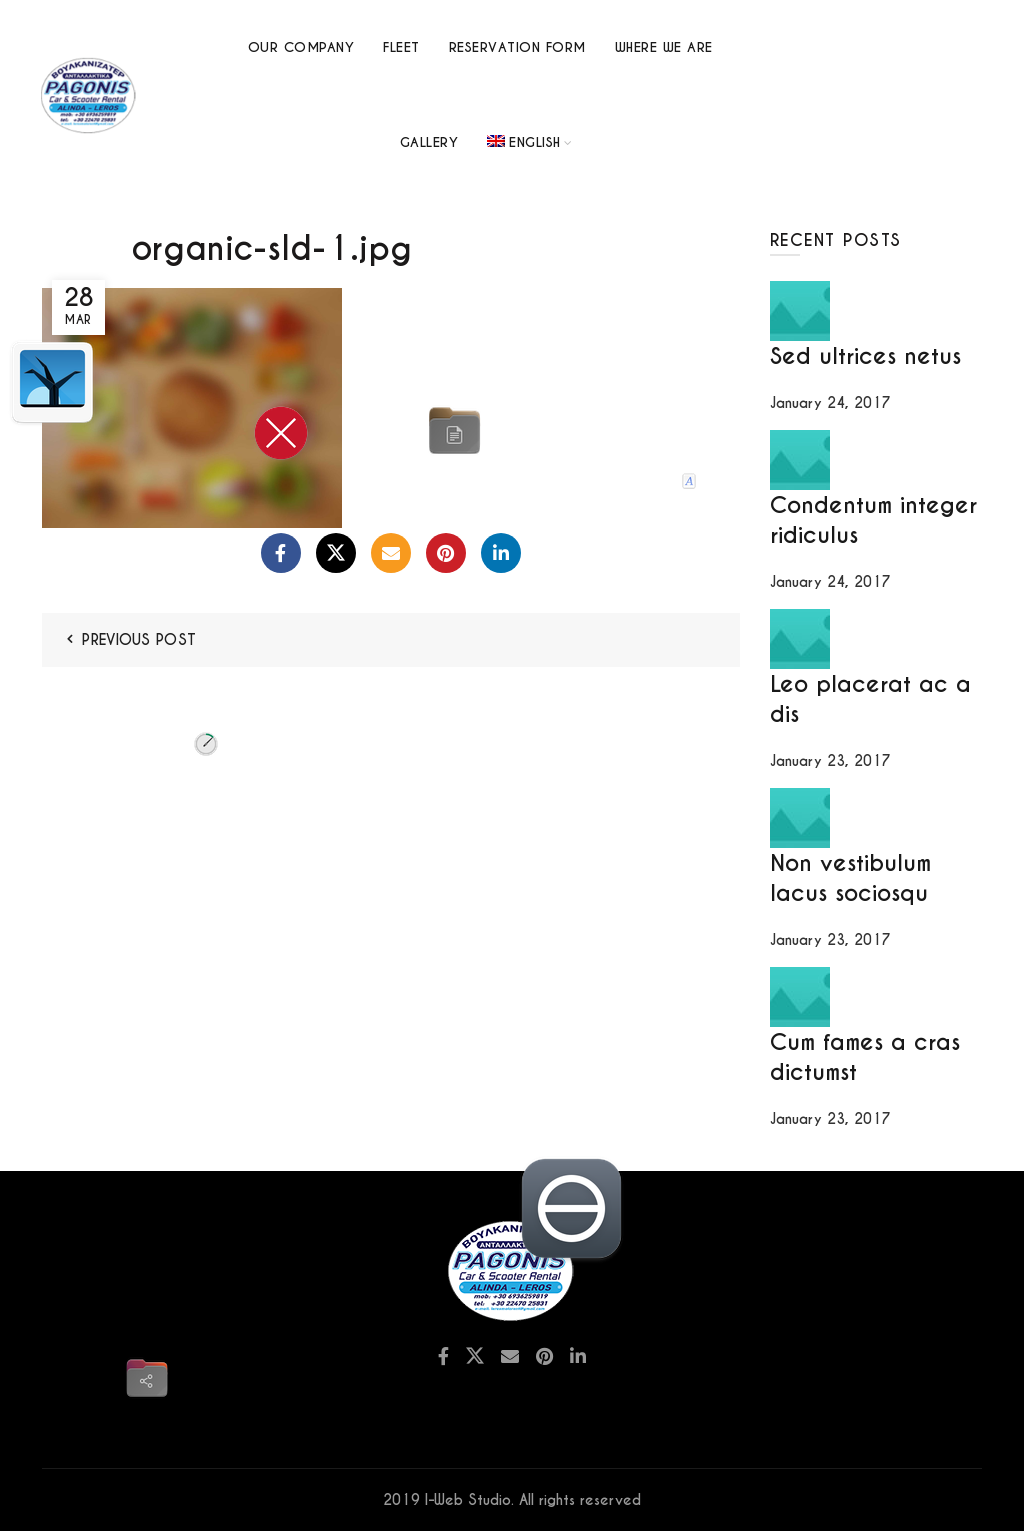 The image size is (1024, 1531). Describe the element at coordinates (147, 1378) in the screenshot. I see `open your public shared folder` at that location.